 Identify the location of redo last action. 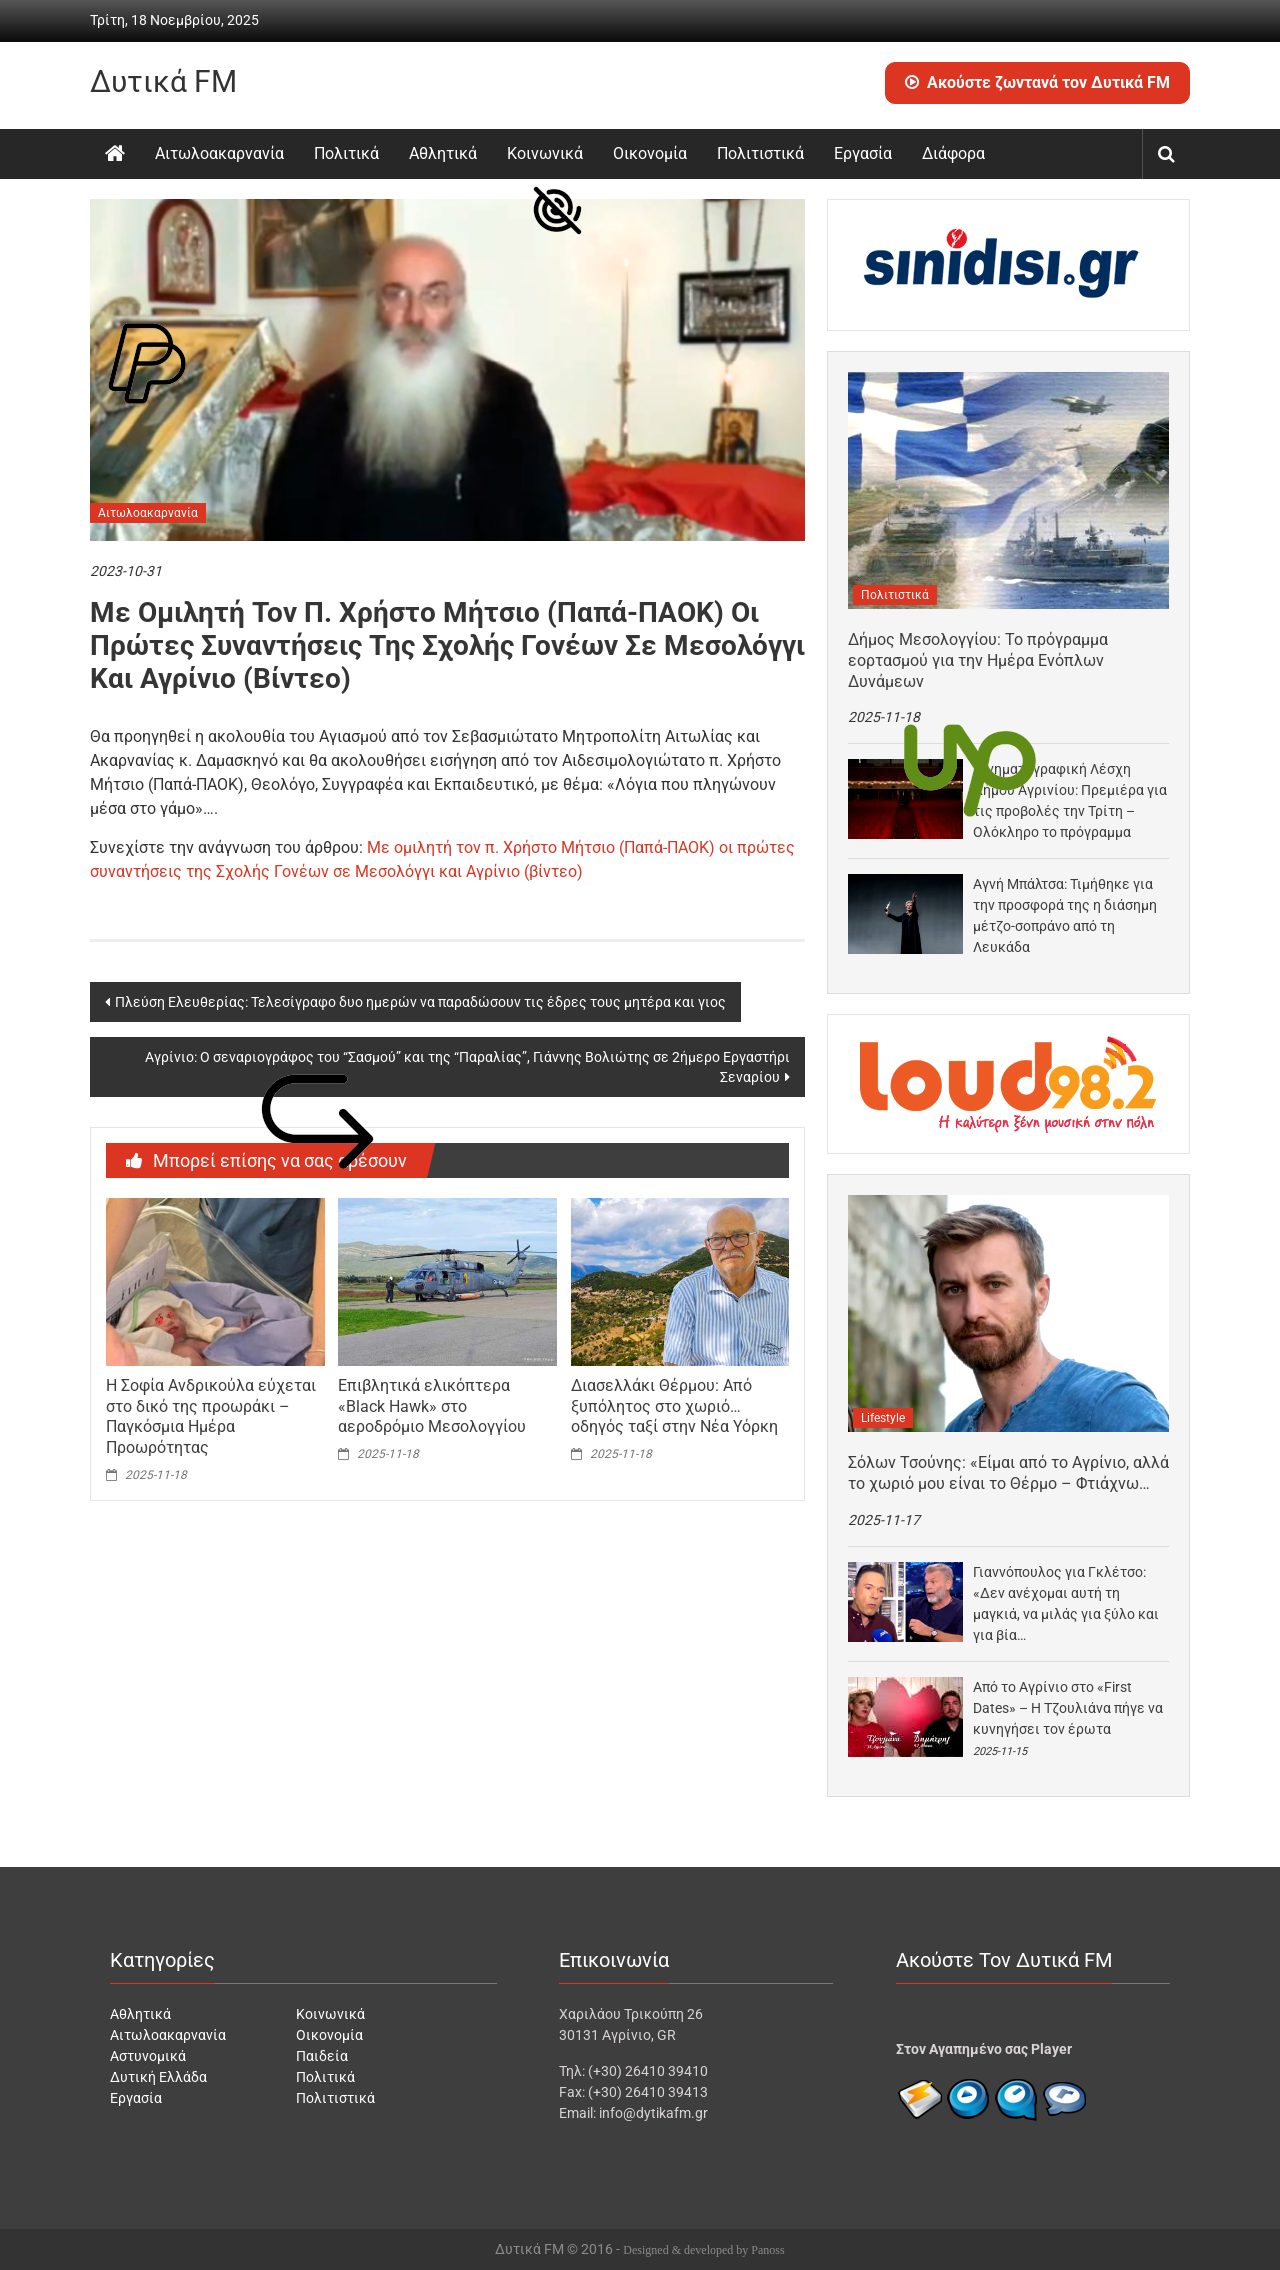
(317, 1117).